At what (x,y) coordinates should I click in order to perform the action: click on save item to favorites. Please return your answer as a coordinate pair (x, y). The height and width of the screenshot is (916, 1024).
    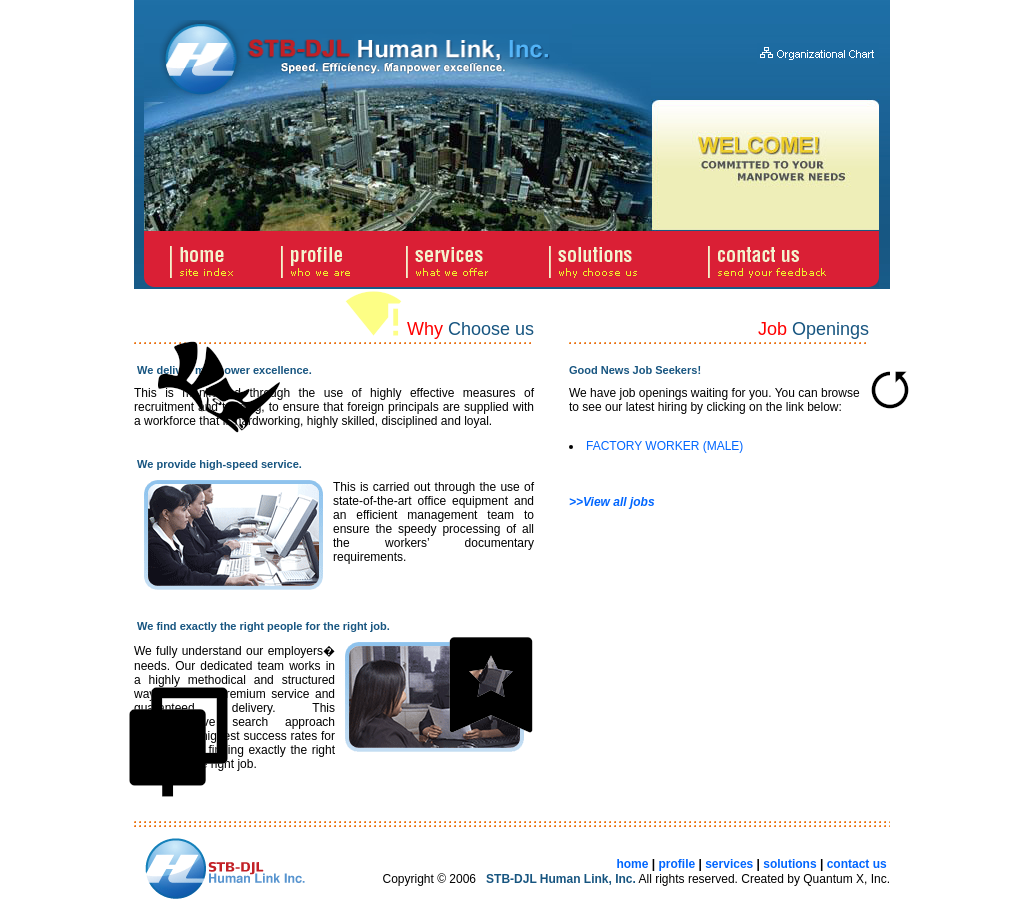
    Looking at the image, I should click on (491, 683).